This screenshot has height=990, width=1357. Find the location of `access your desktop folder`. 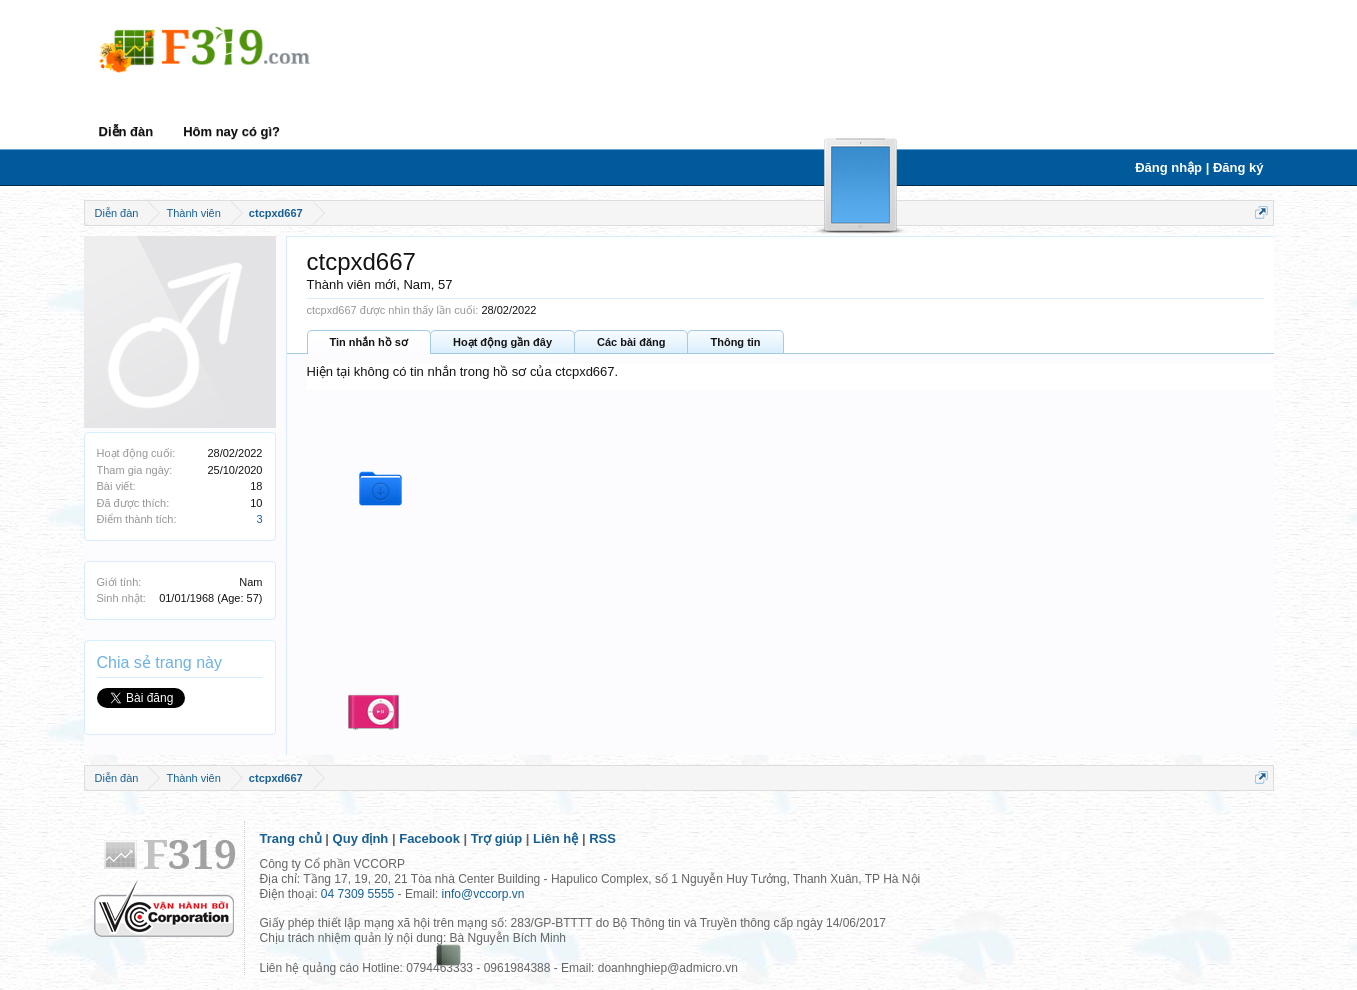

access your desktop folder is located at coordinates (448, 954).